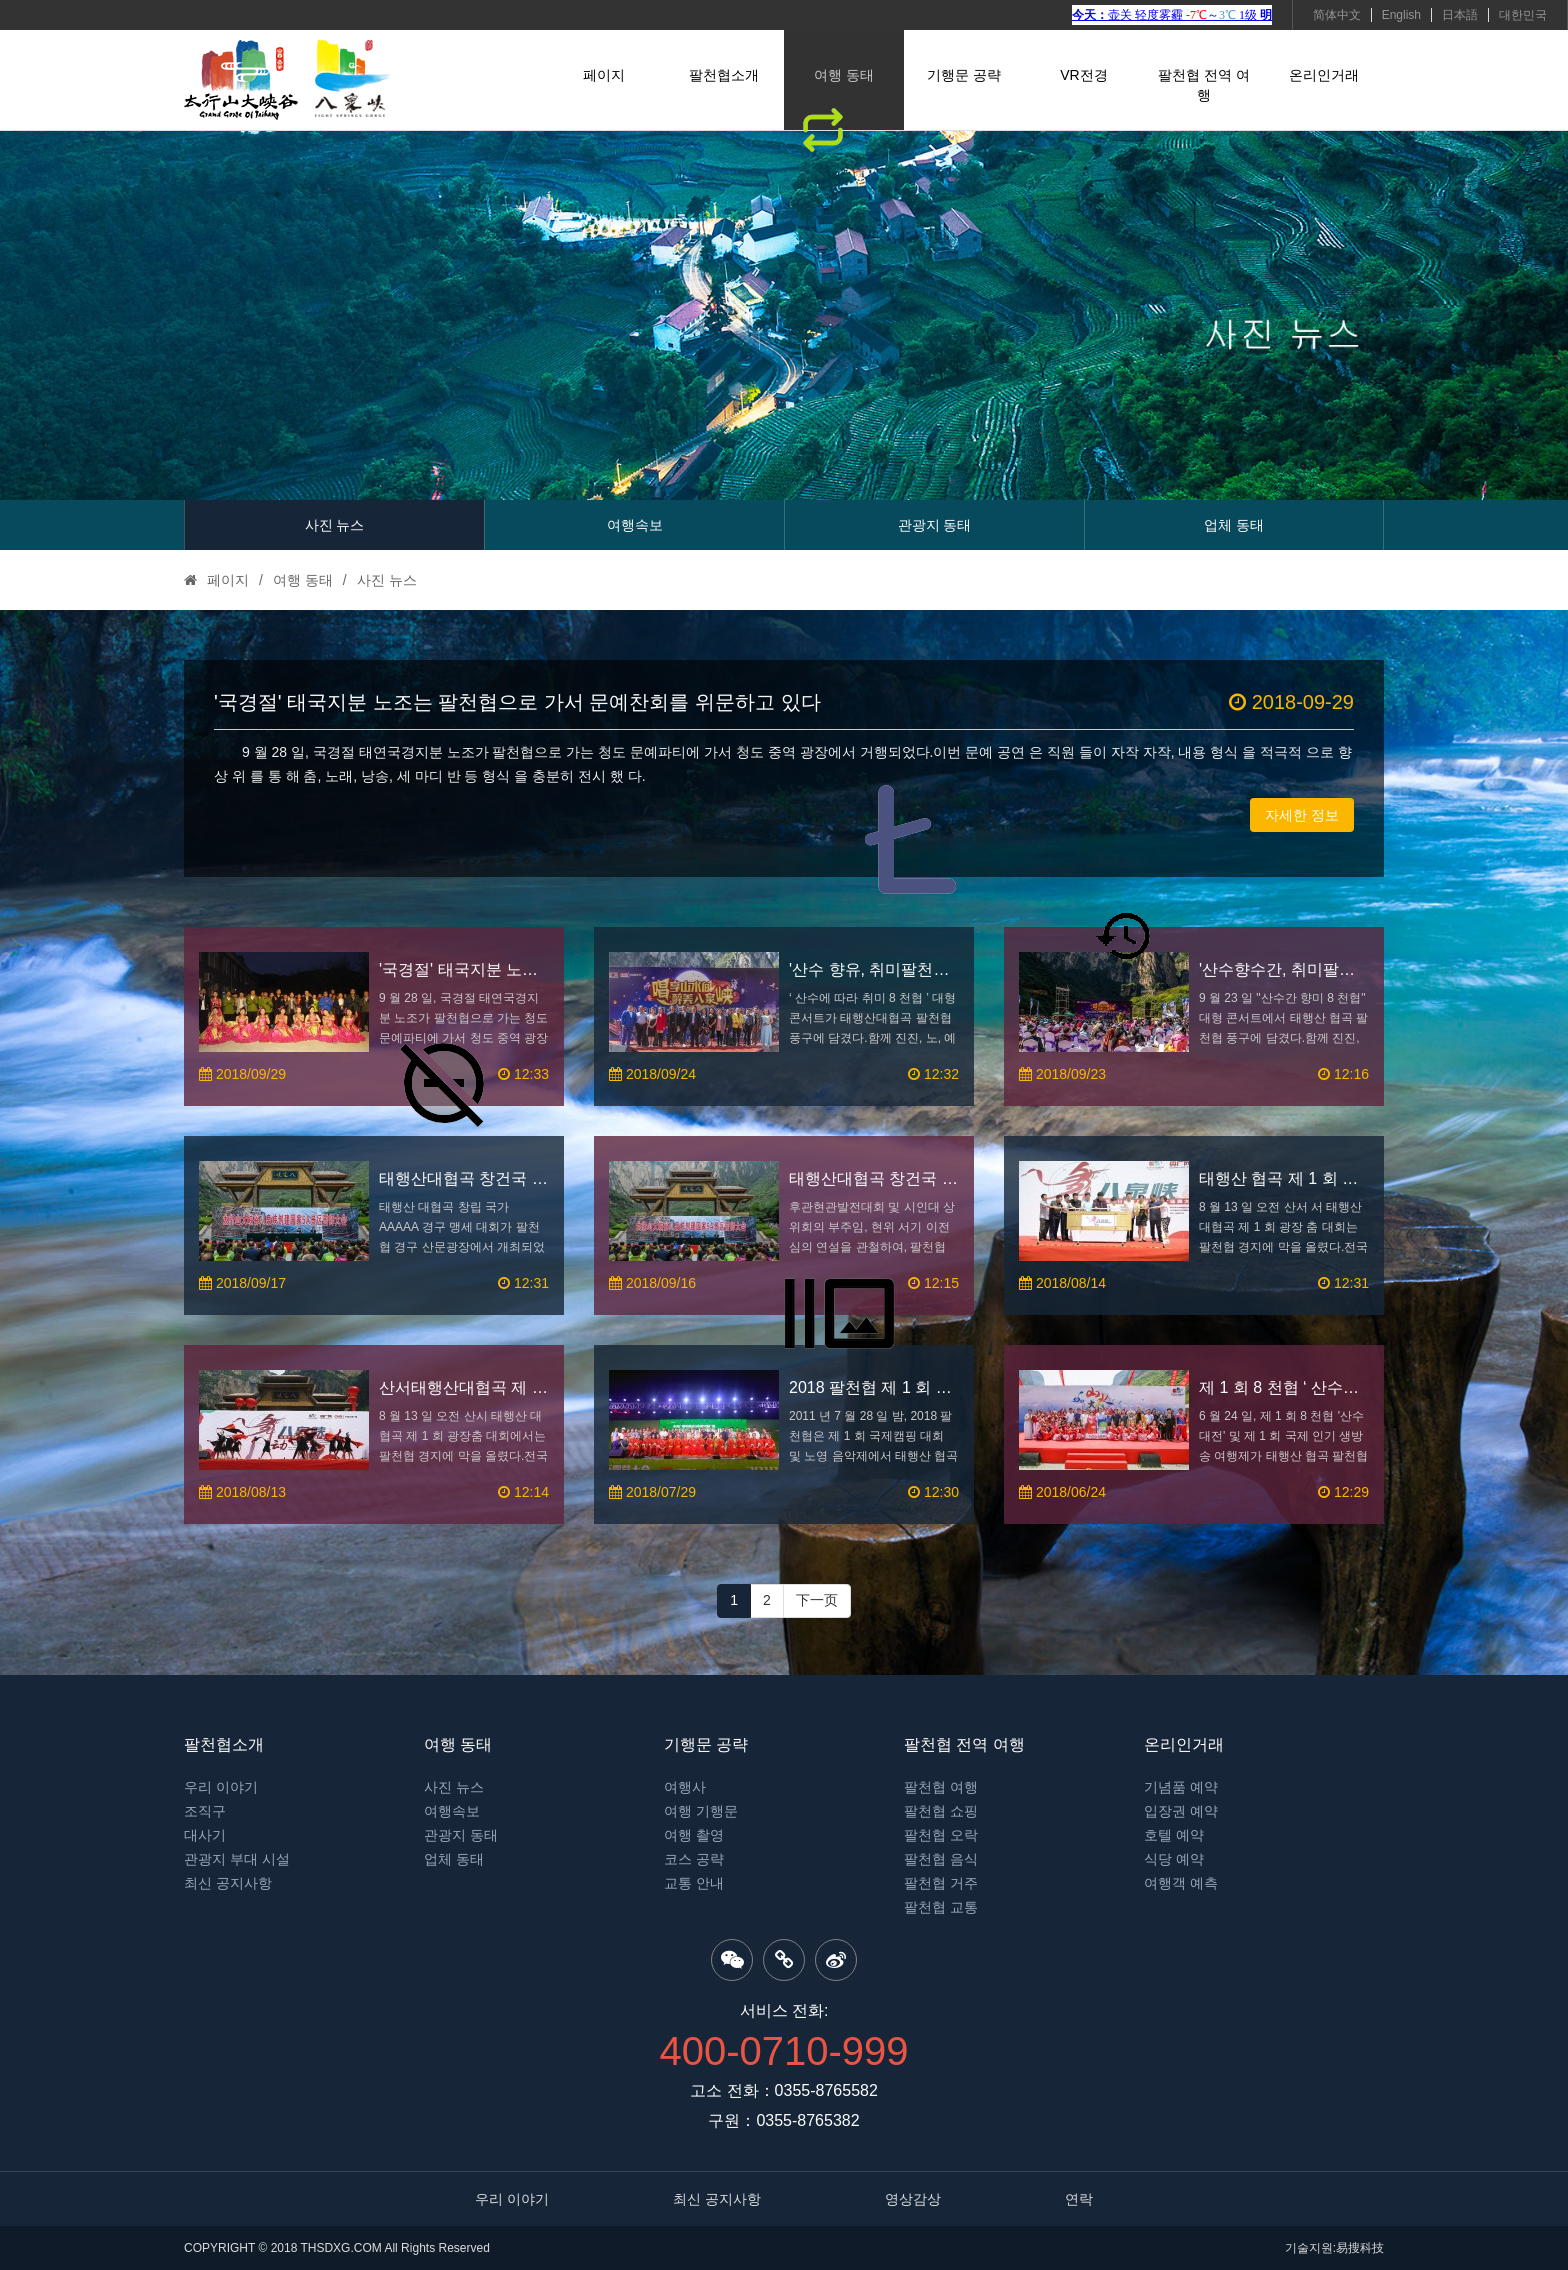 The image size is (1568, 2270). Describe the element at coordinates (1124, 936) in the screenshot. I see `view browsing or activity history` at that location.